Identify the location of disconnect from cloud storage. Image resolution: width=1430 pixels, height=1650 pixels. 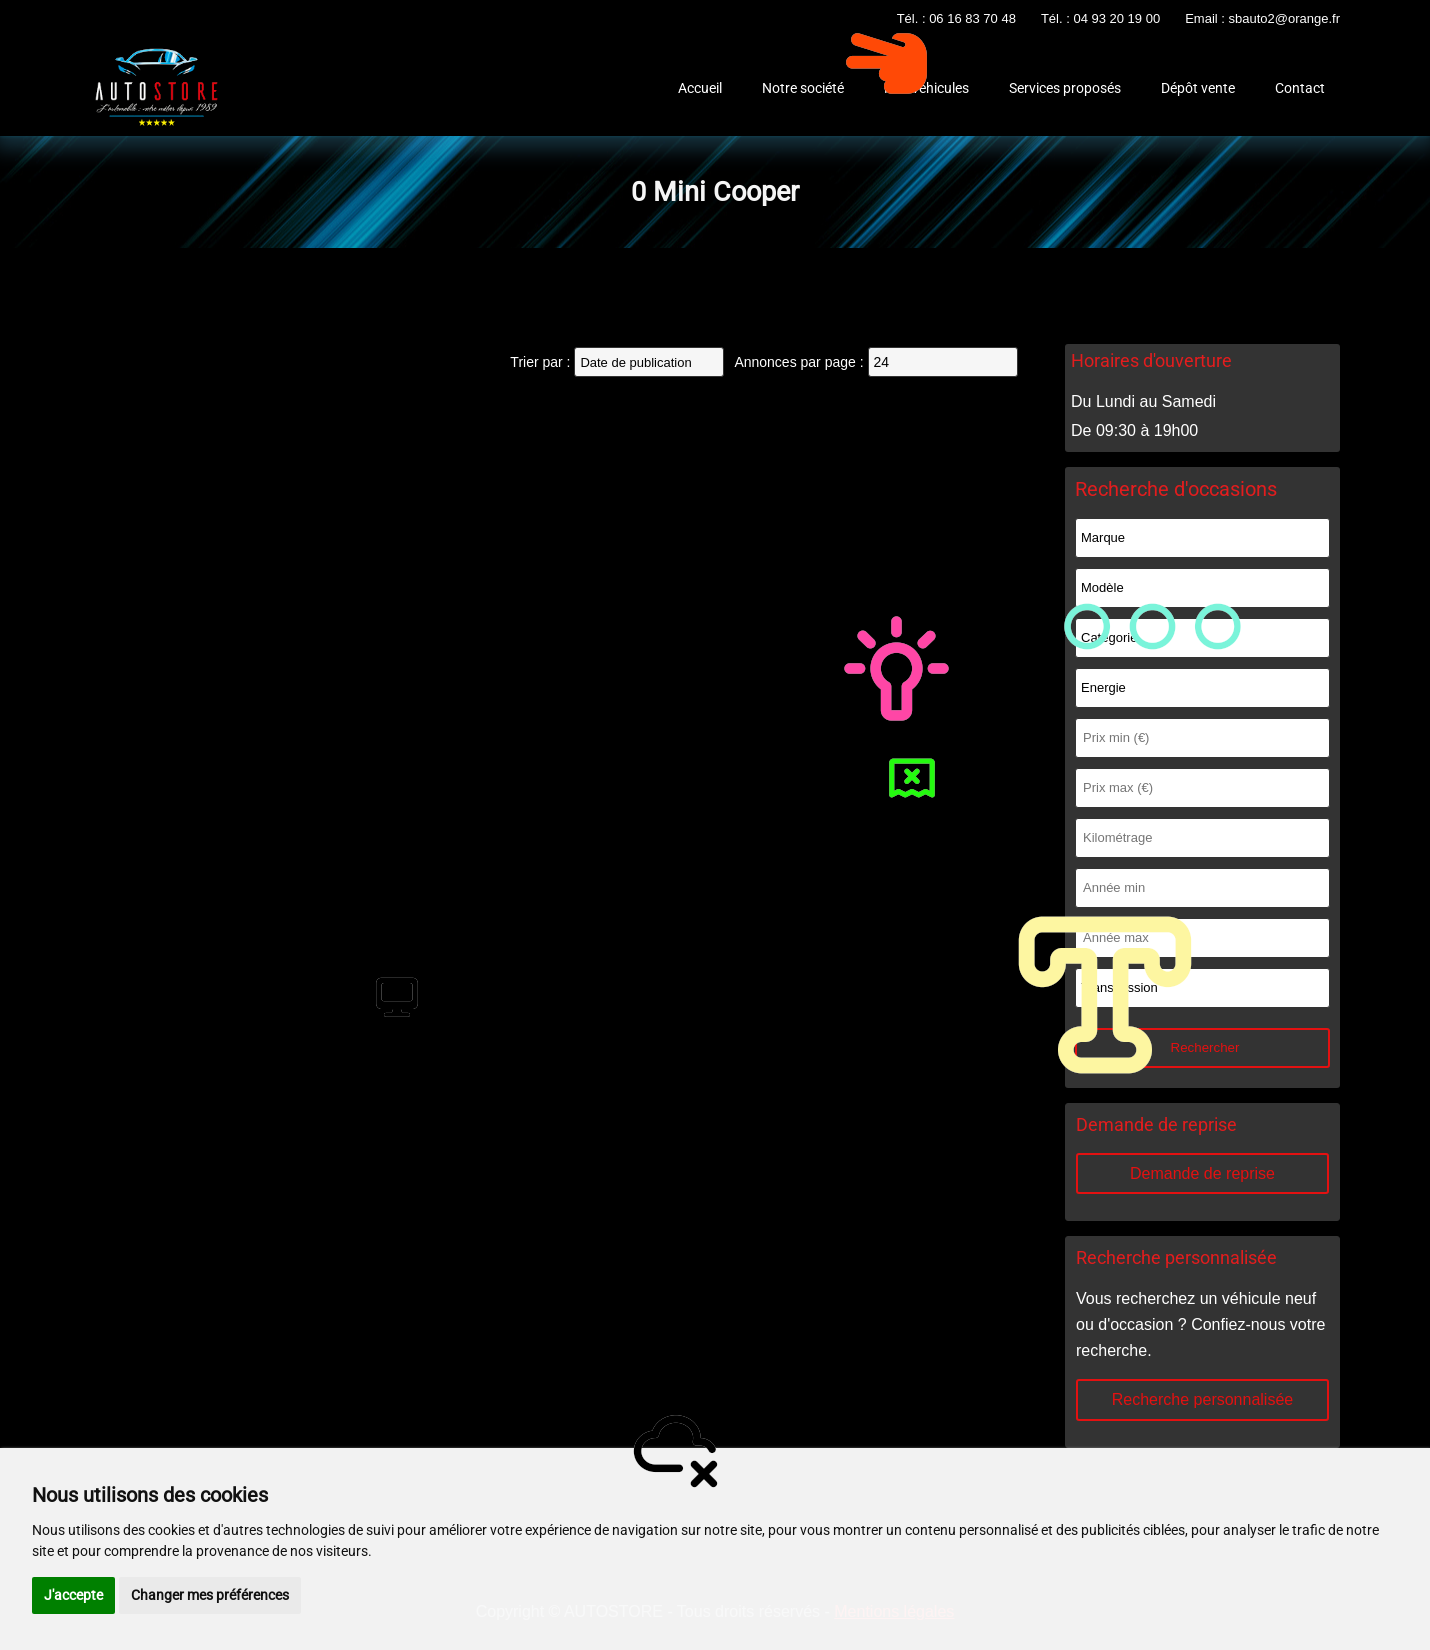
(675, 1445).